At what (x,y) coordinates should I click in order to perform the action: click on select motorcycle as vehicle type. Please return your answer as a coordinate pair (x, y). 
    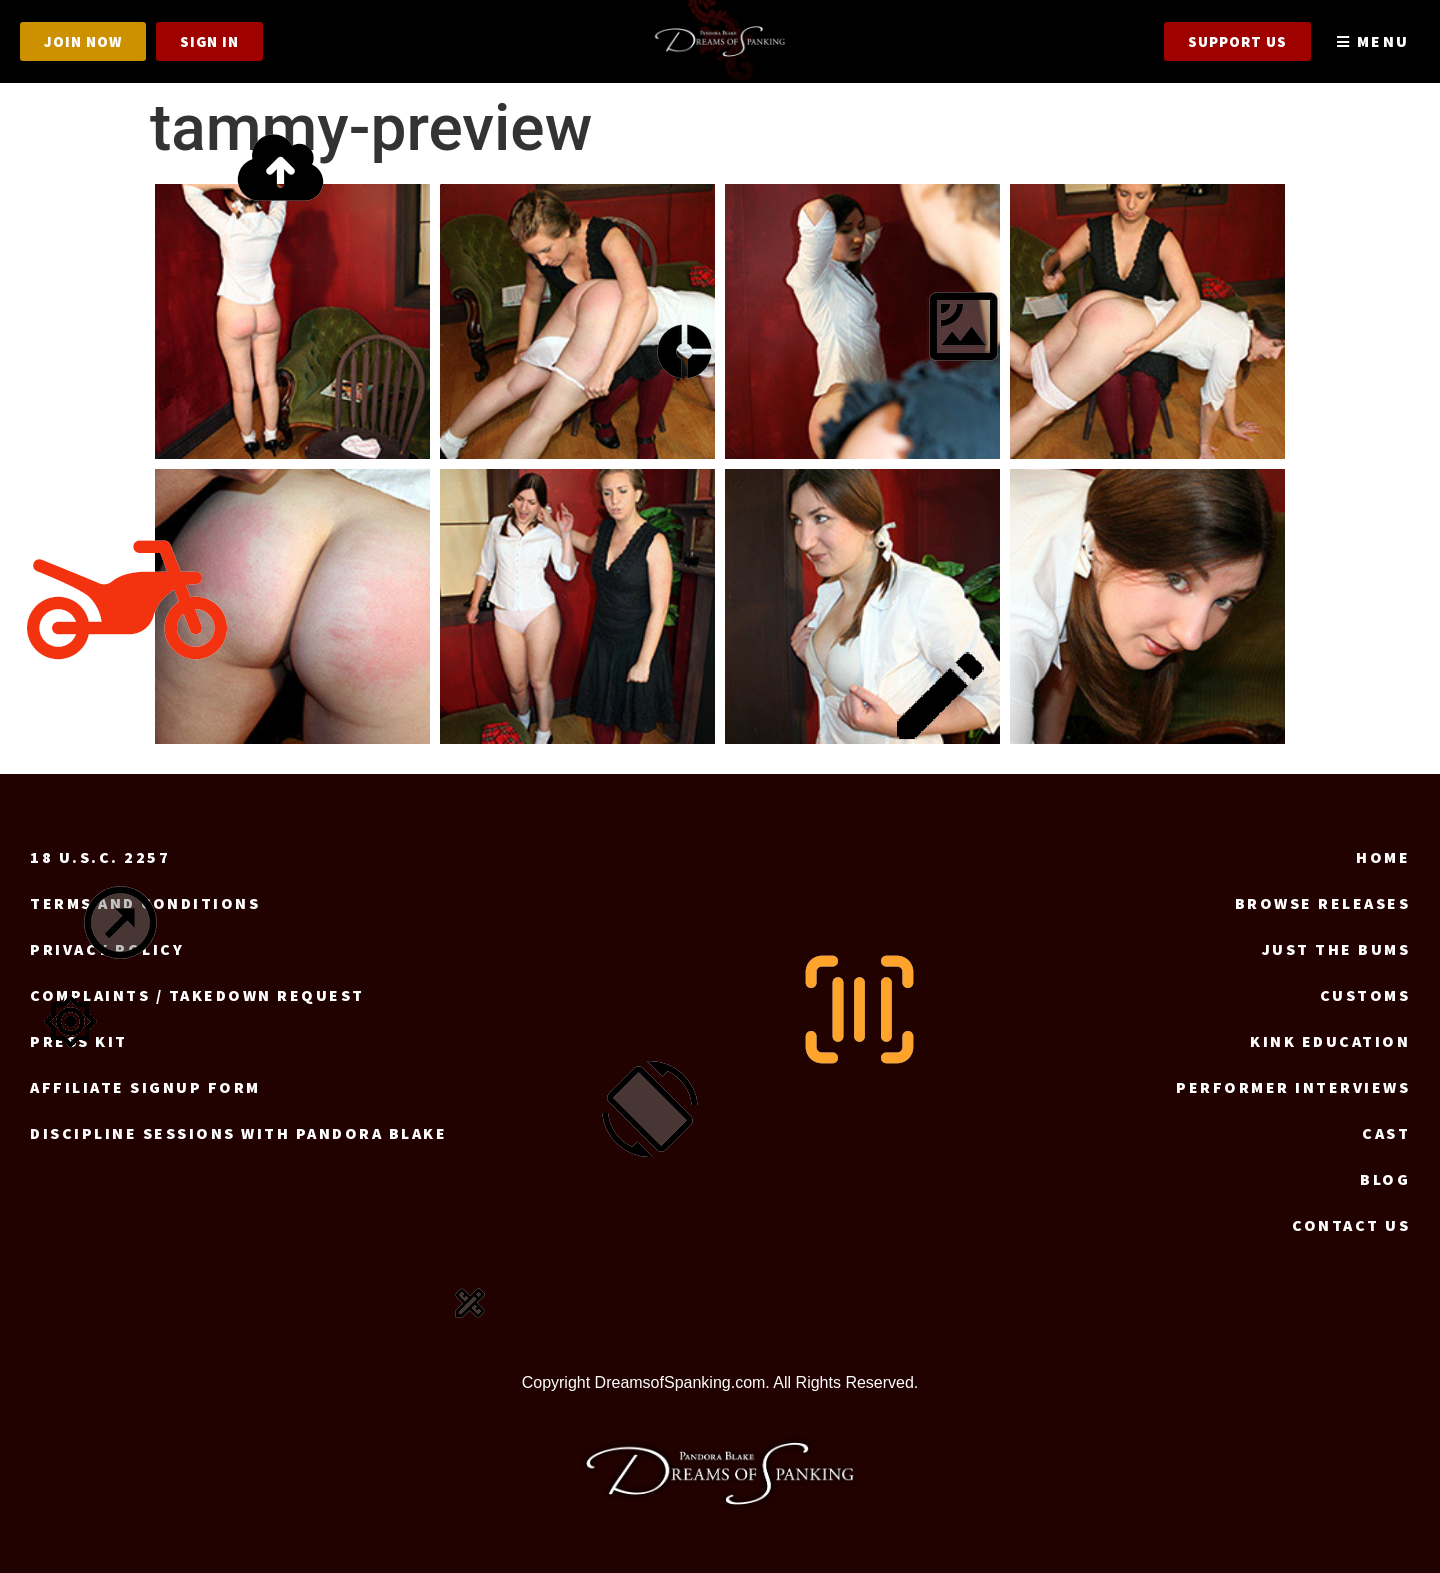
    Looking at the image, I should click on (127, 603).